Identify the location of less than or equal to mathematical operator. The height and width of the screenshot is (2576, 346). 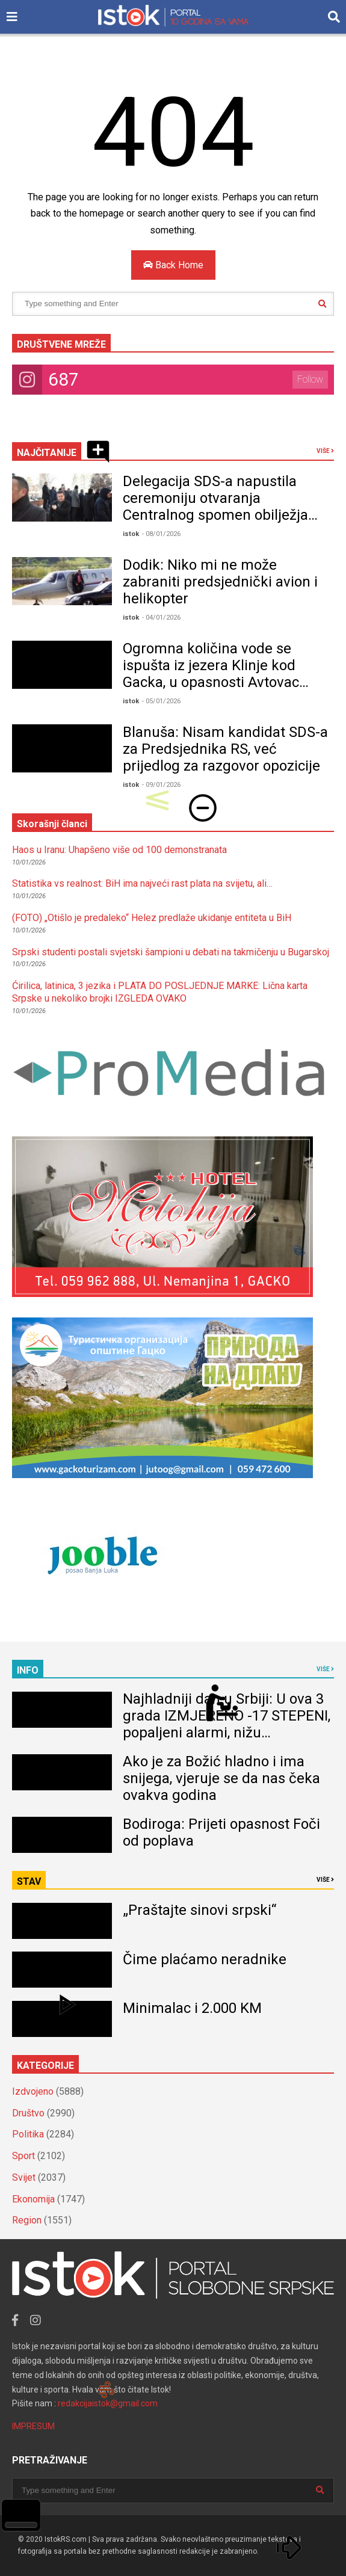
(157, 800).